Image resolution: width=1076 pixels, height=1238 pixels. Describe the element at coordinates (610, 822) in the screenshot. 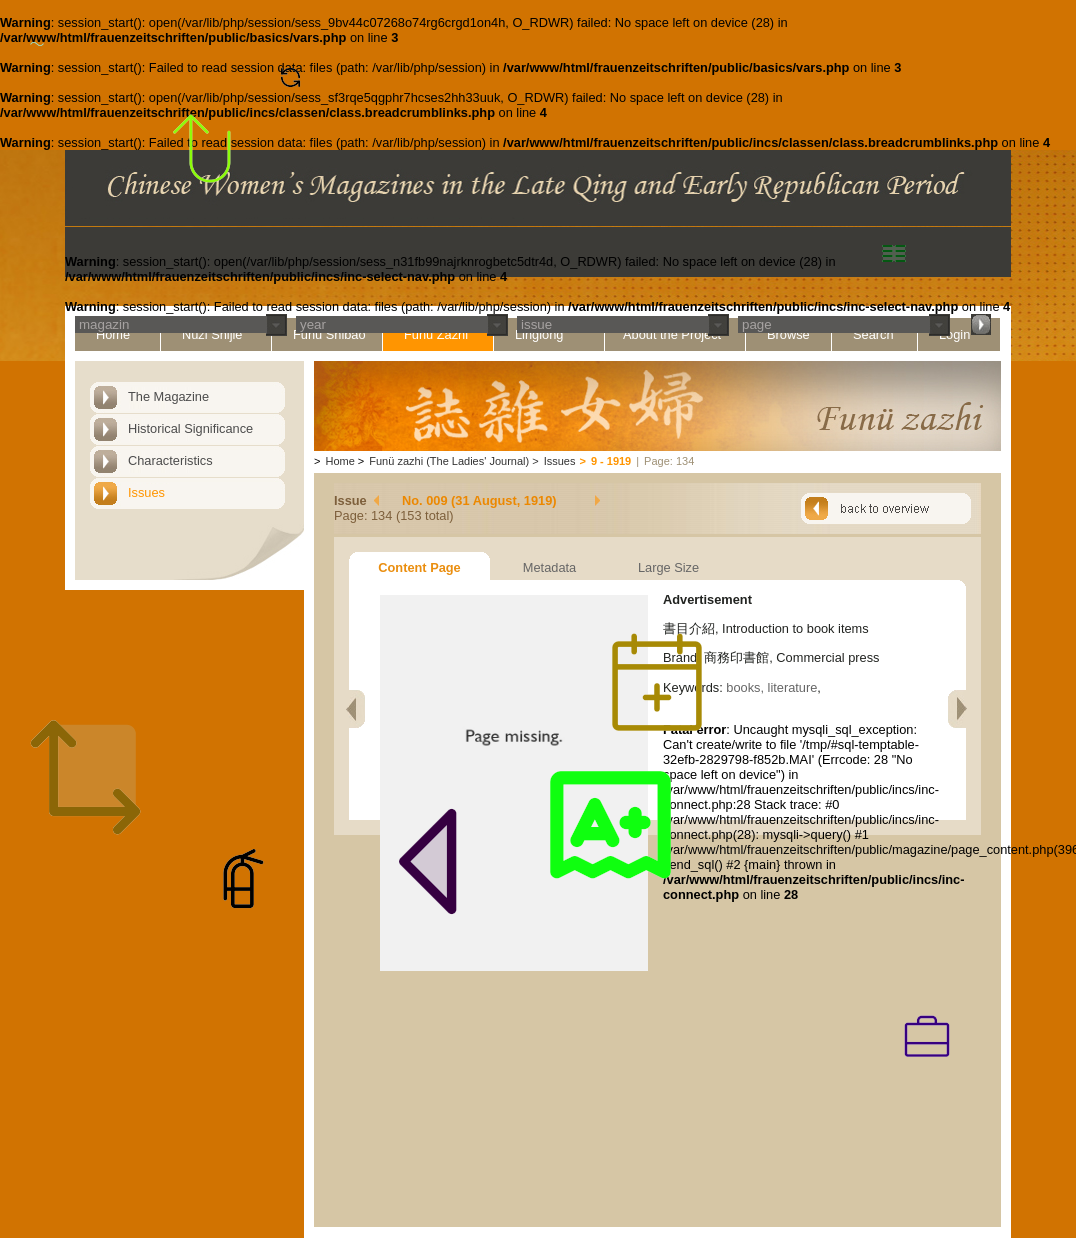

I see `view exam or test results` at that location.